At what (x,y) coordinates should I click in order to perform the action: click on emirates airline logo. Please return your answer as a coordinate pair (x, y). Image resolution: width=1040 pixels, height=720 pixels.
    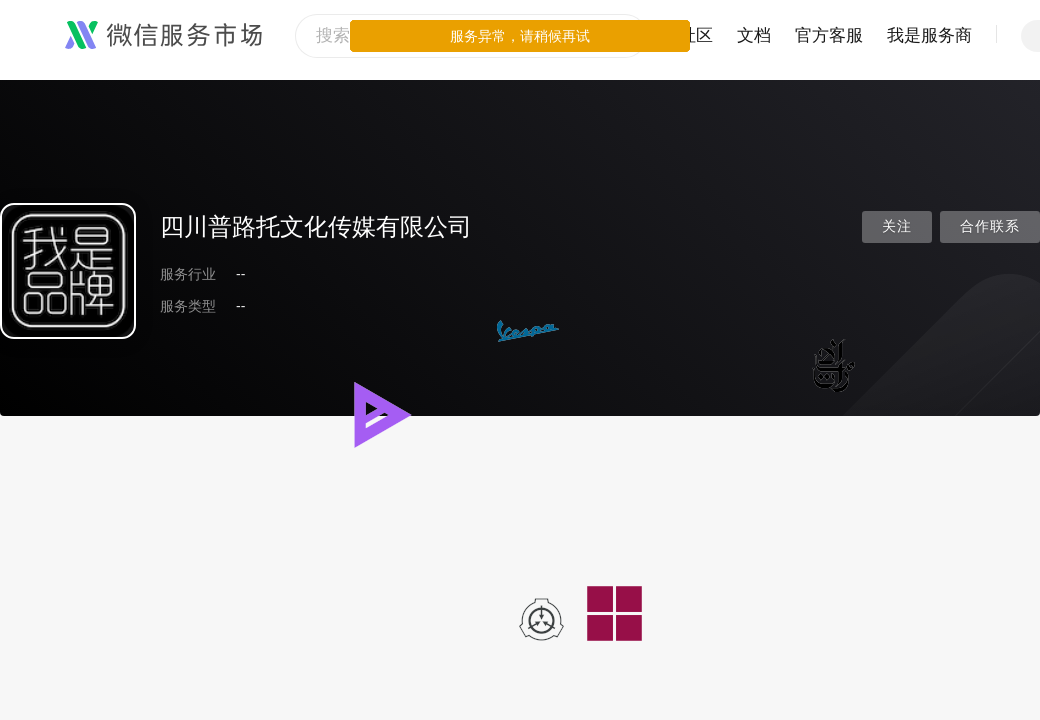
    Looking at the image, I should click on (833, 365).